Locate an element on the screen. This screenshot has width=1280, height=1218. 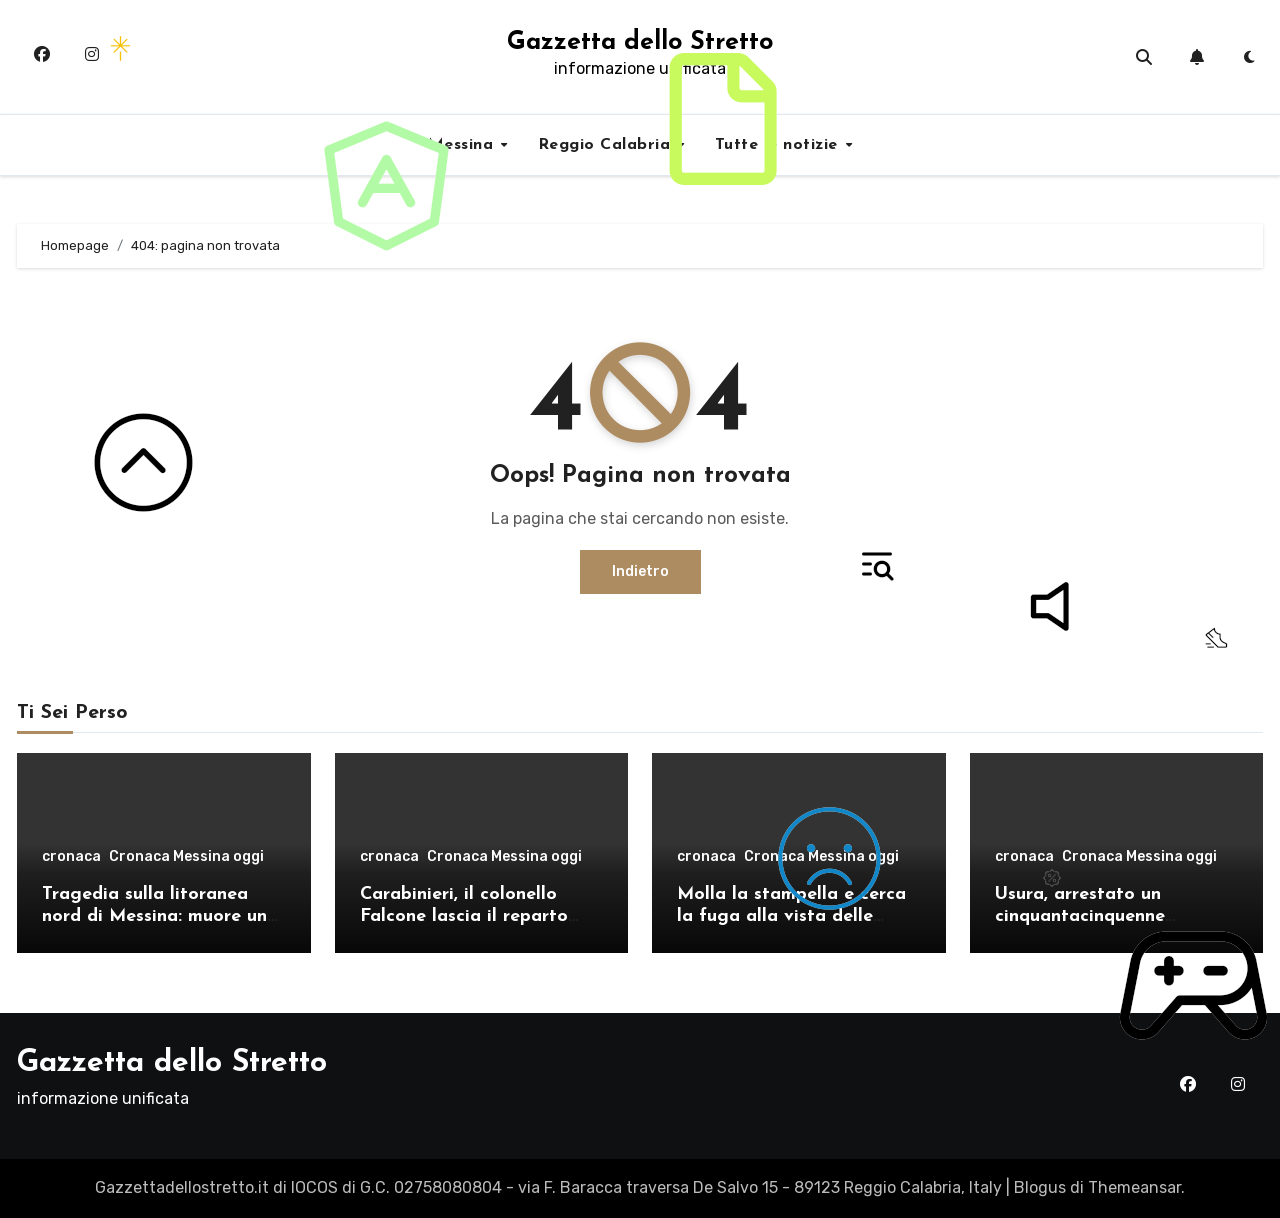
scroll to top of page is located at coordinates (143, 462).